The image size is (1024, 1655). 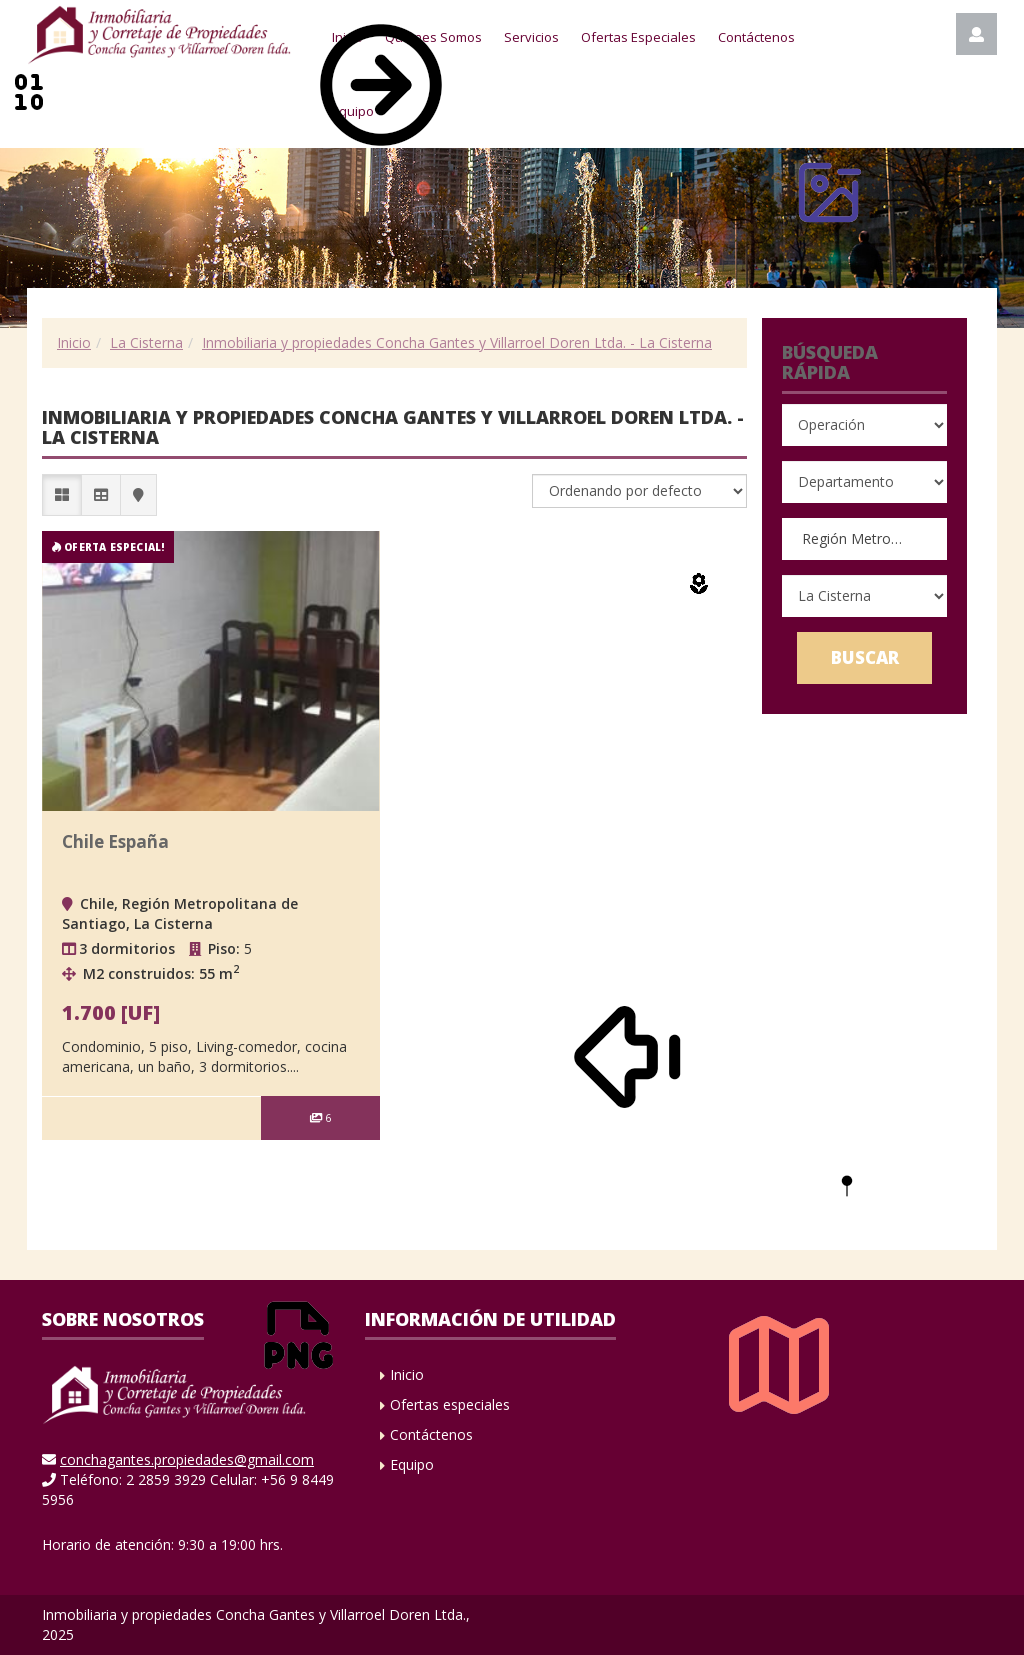 What do you see at coordinates (847, 1186) in the screenshot?
I see `mark a location on the map` at bounding box center [847, 1186].